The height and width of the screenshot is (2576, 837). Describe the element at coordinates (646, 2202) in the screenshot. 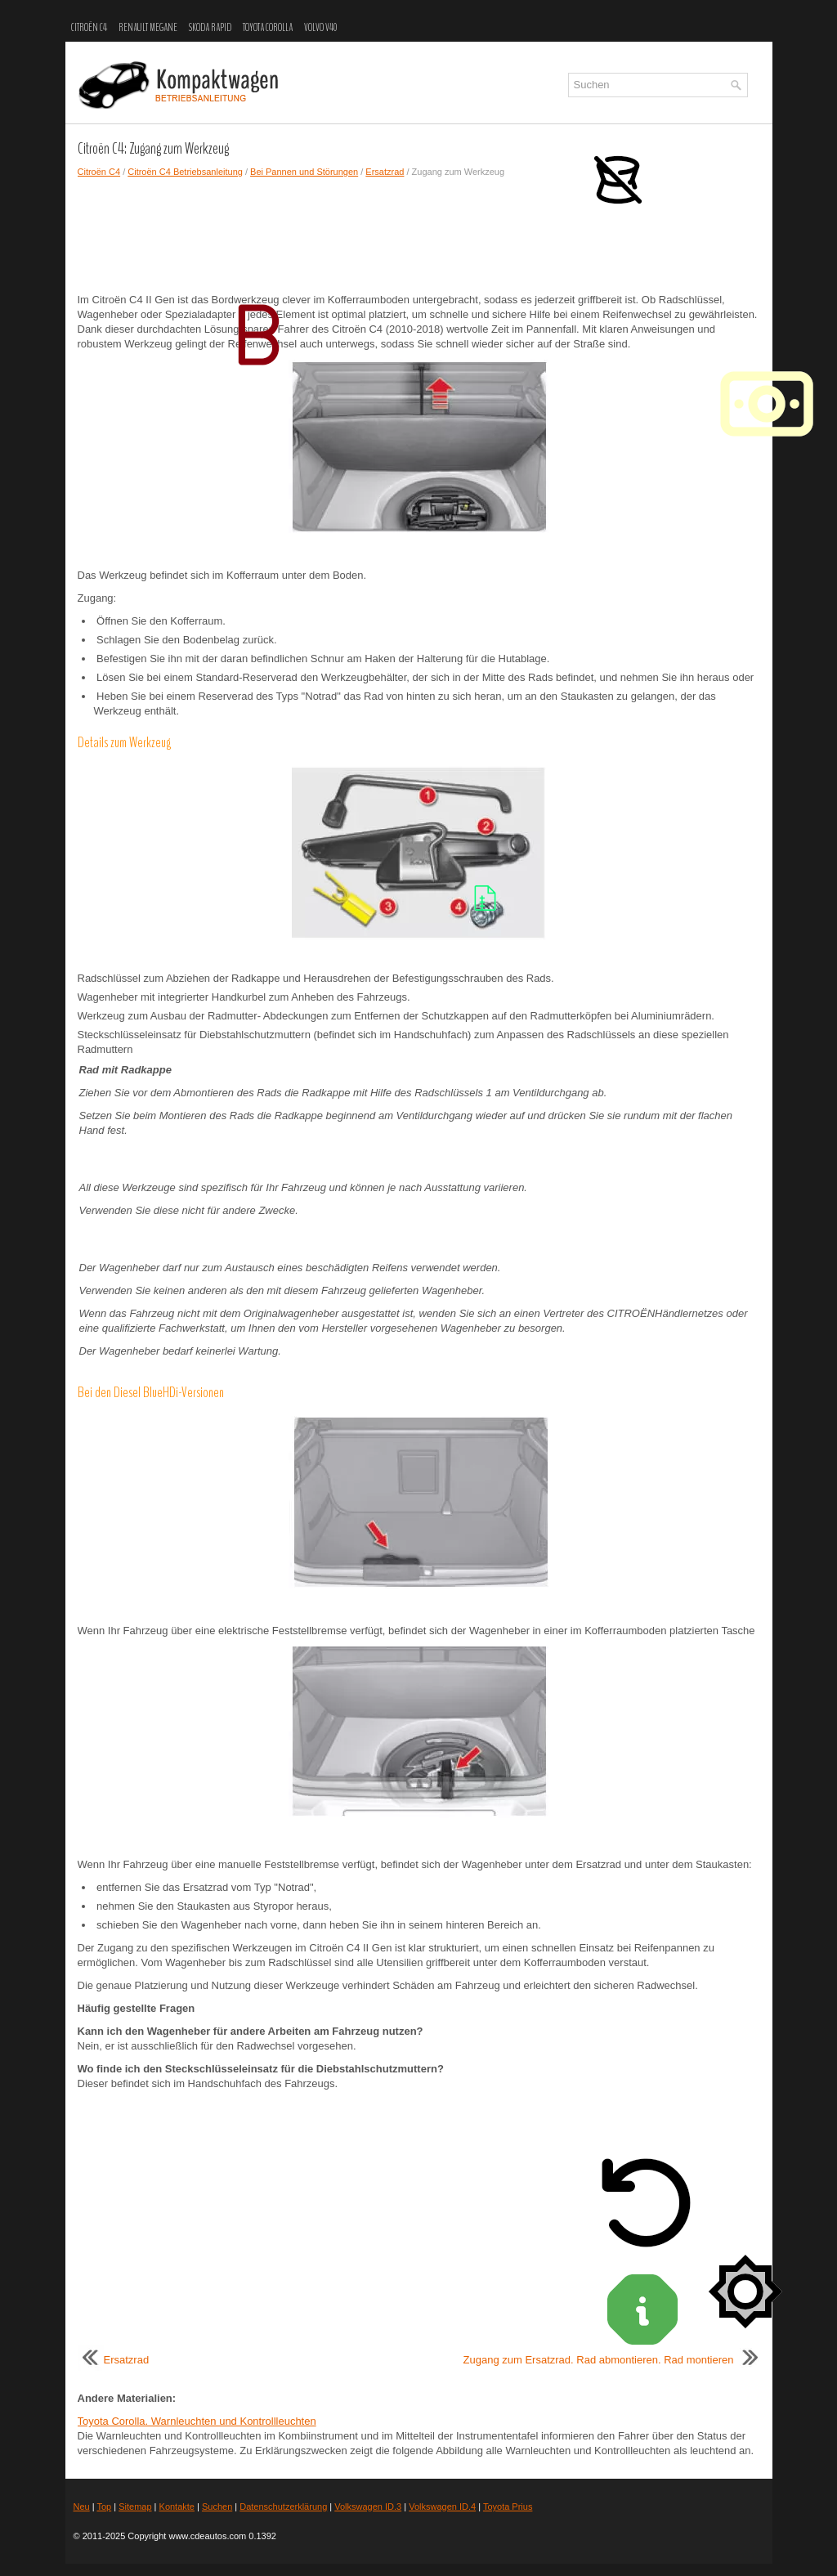

I see `undo the last action` at that location.